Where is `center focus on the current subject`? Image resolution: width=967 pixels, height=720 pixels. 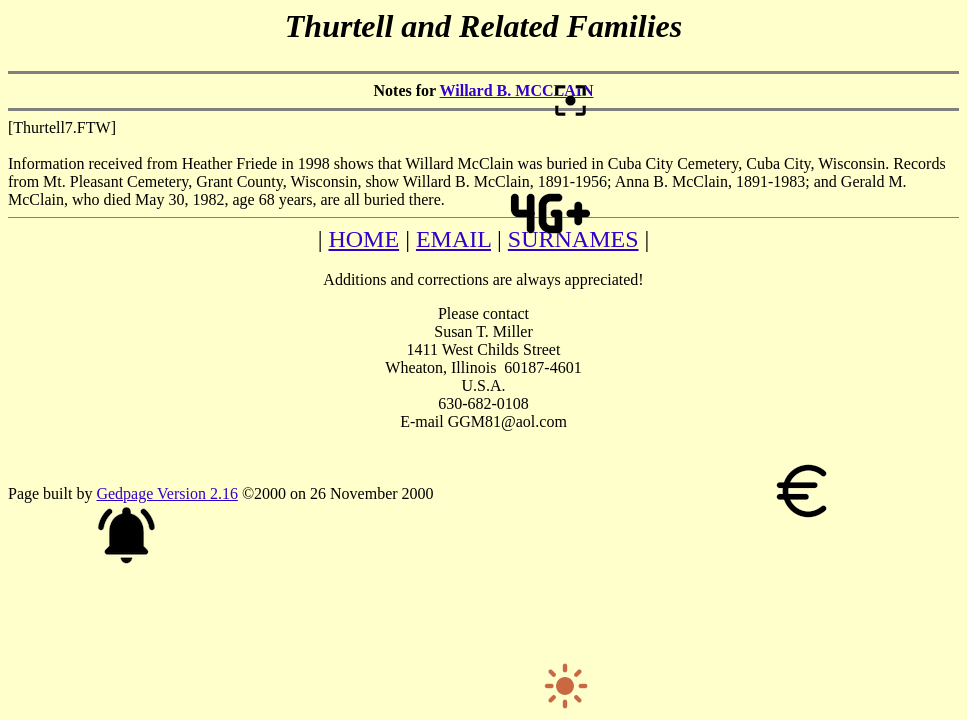
center focus on the current subject is located at coordinates (570, 100).